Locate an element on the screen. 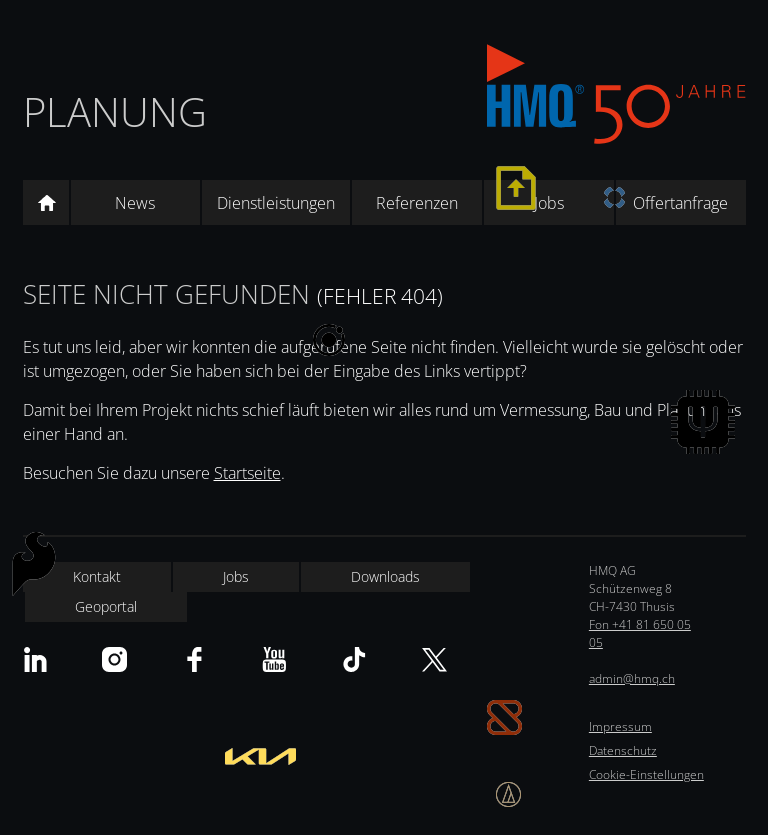 This screenshot has height=835, width=768. open the TableCheck restaurant reservation app is located at coordinates (614, 197).